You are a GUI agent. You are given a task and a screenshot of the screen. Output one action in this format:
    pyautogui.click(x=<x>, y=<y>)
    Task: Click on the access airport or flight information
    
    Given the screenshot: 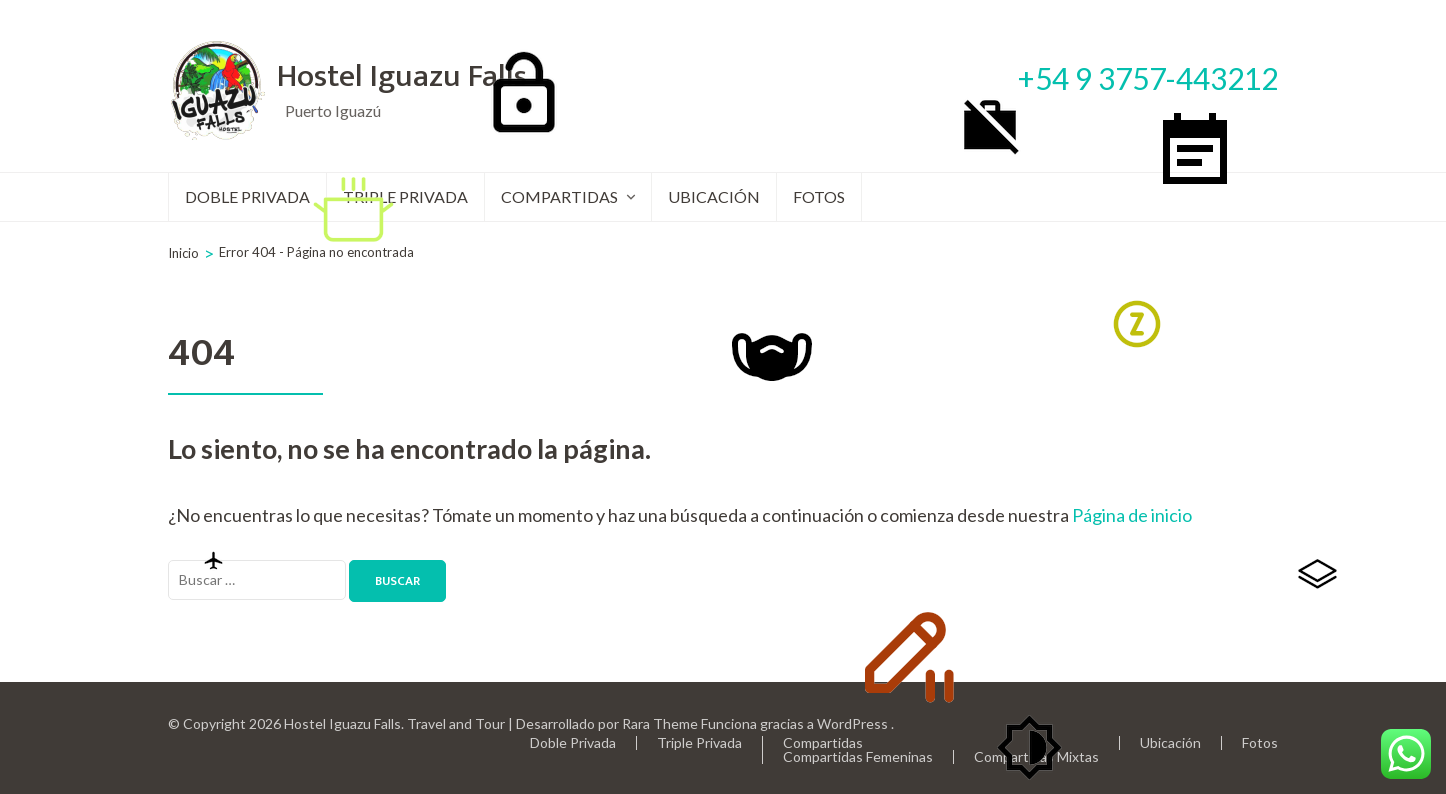 What is the action you would take?
    pyautogui.click(x=213, y=560)
    